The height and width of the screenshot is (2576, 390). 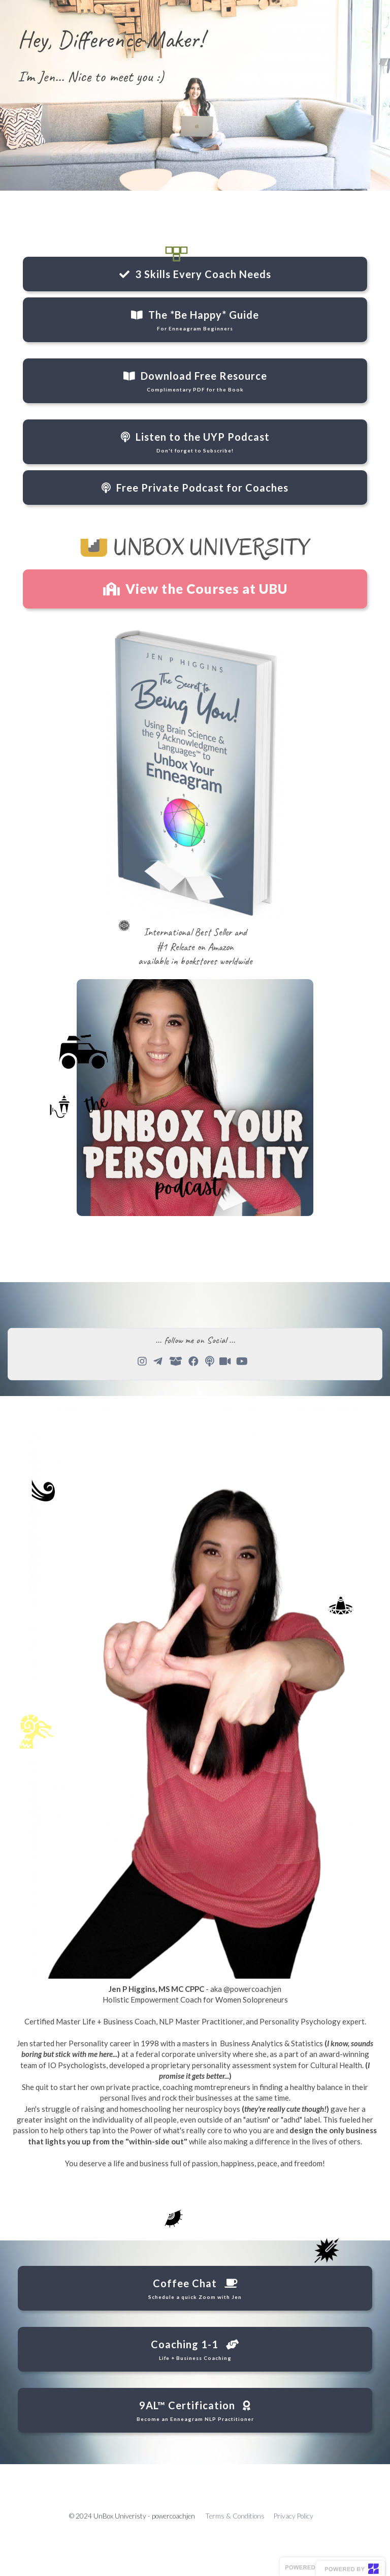 What do you see at coordinates (174, 2219) in the screenshot?
I see `toggle cooling or fan settings` at bounding box center [174, 2219].